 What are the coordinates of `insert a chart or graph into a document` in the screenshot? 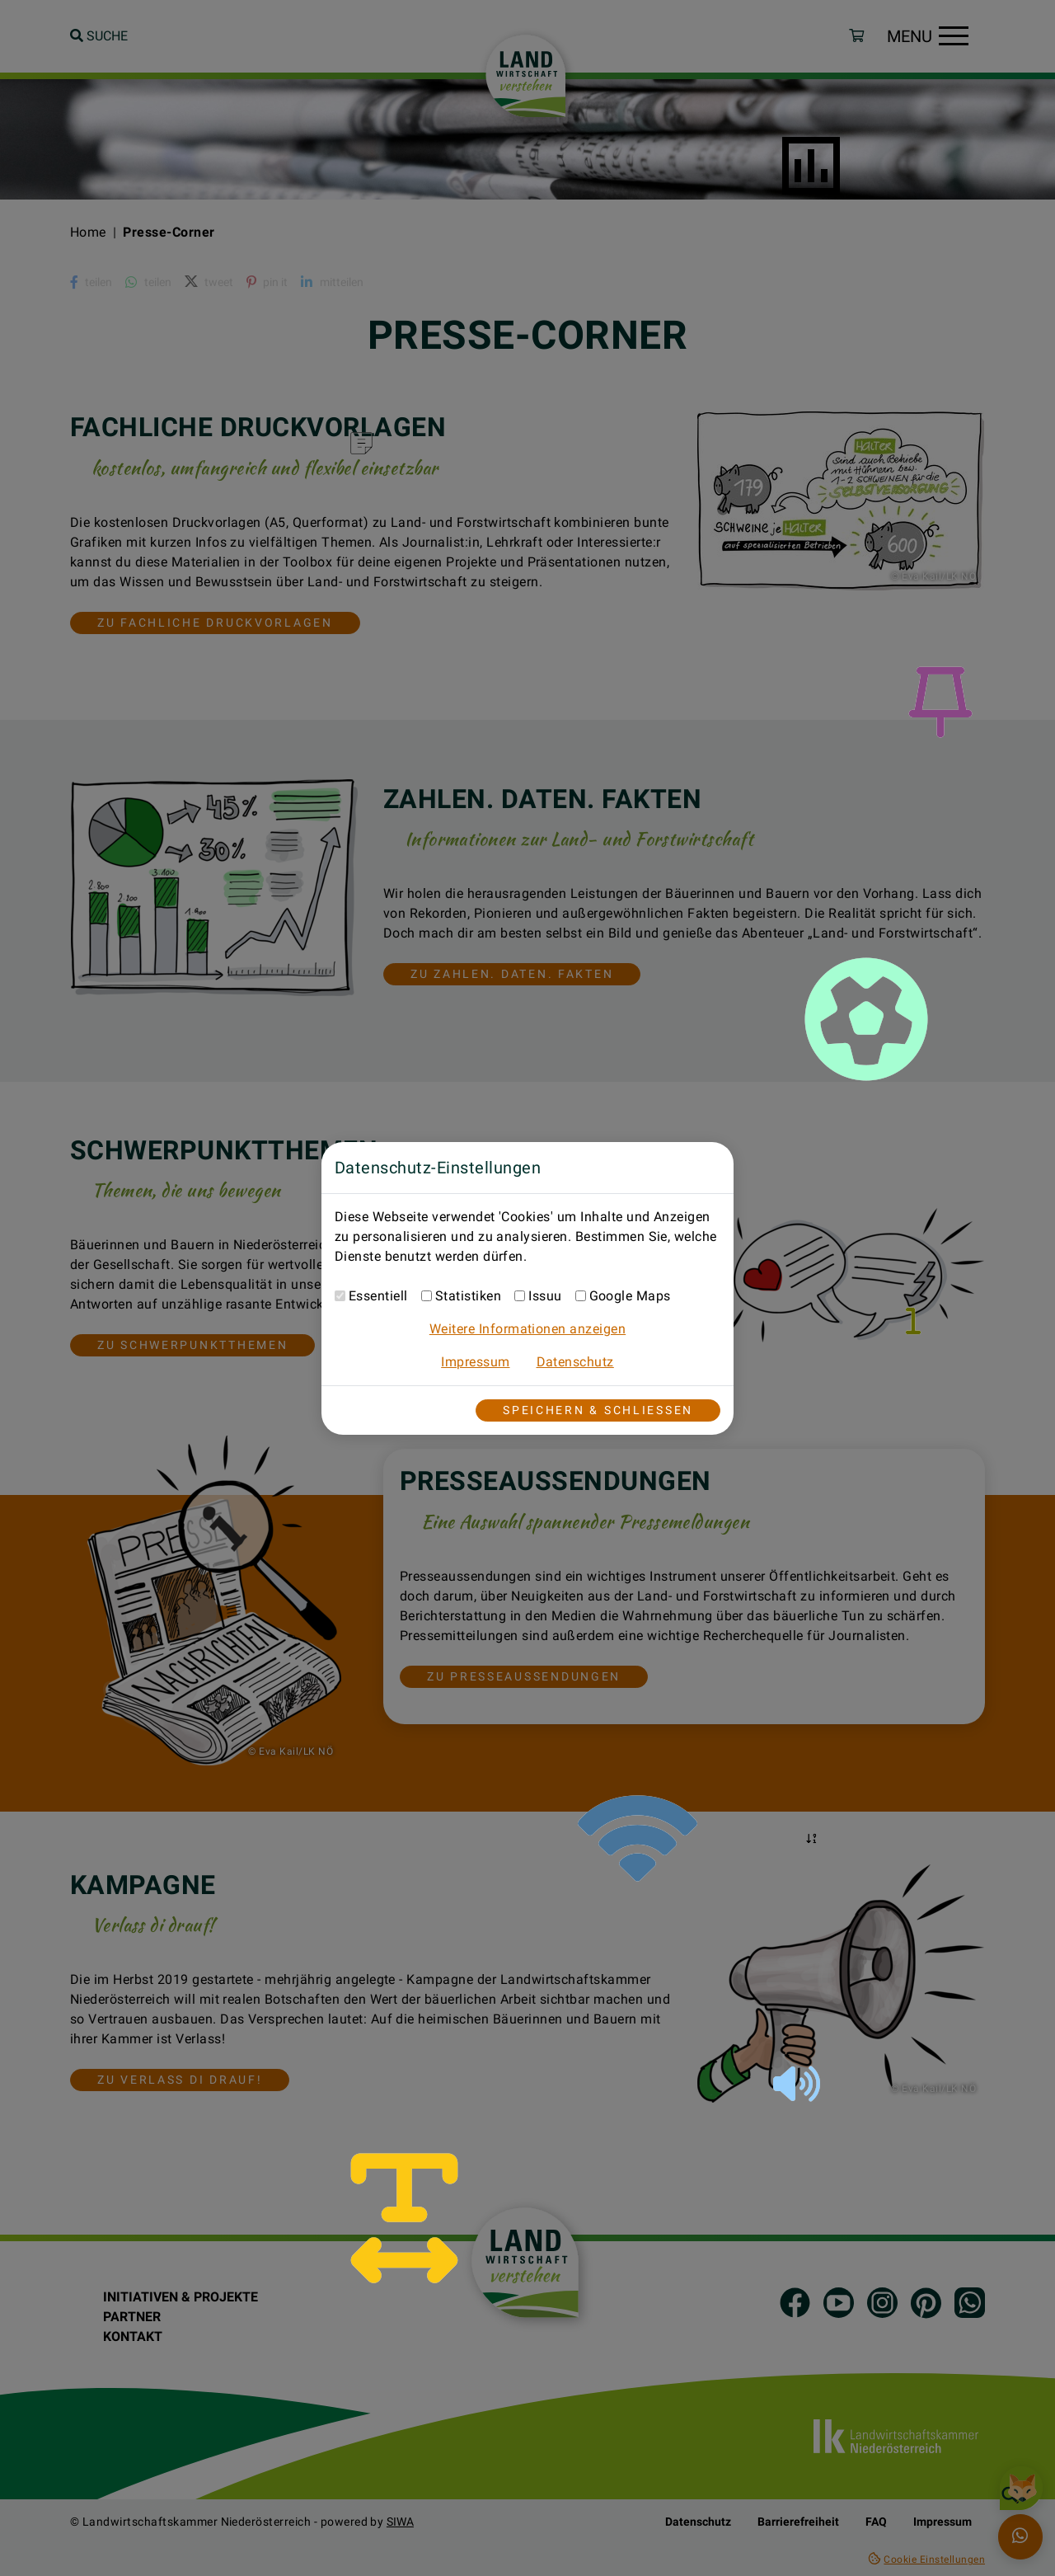 It's located at (811, 166).